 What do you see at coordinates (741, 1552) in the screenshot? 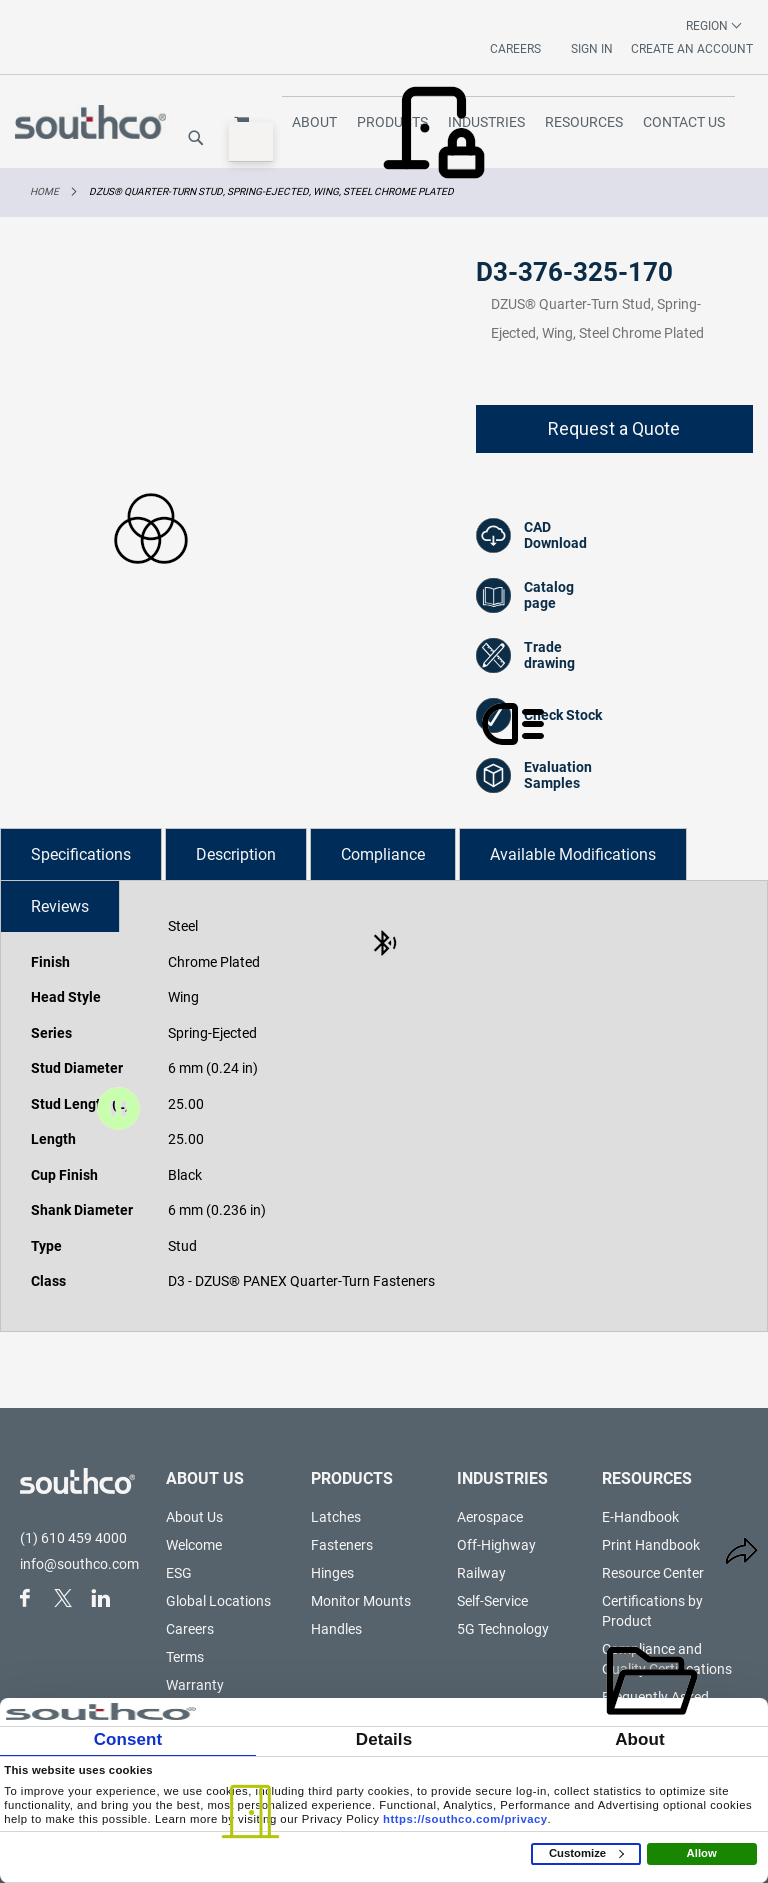
I see `share content with others` at bounding box center [741, 1552].